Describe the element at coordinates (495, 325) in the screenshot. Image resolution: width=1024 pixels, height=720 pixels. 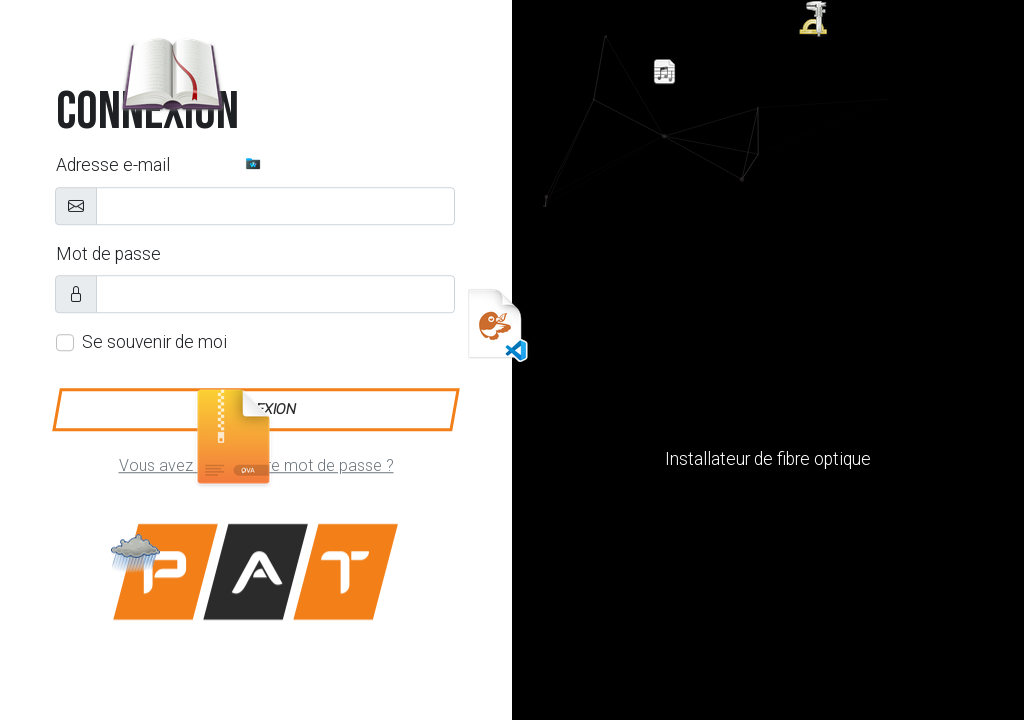
I see `bower package manager file in Visual Studio Code` at that location.